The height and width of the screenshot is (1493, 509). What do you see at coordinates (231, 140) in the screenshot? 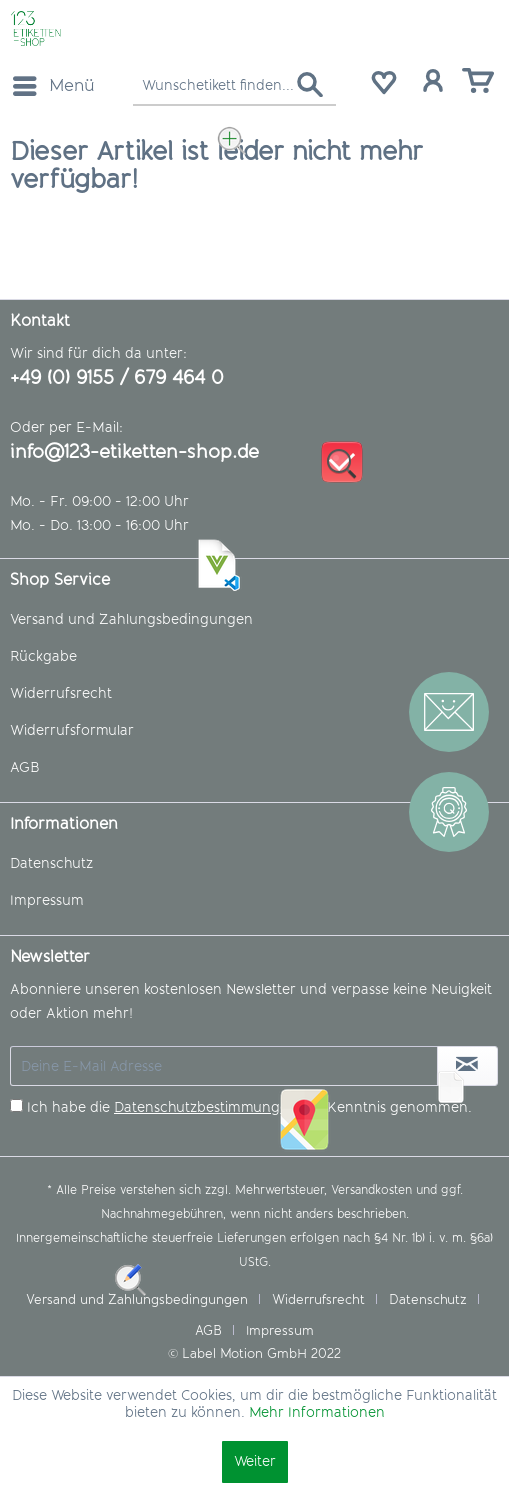
I see `zoom in on the current view` at bounding box center [231, 140].